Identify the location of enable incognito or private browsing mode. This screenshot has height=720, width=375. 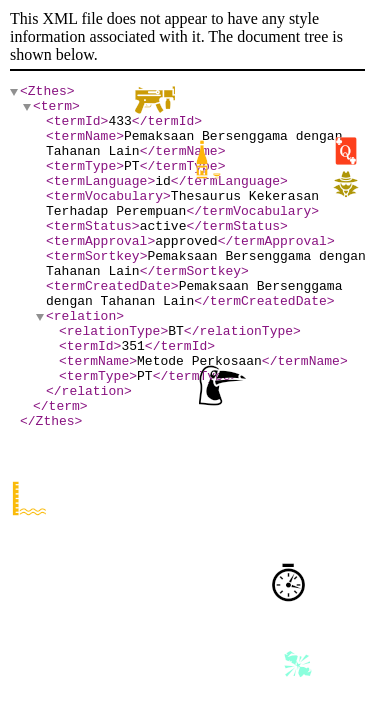
(346, 184).